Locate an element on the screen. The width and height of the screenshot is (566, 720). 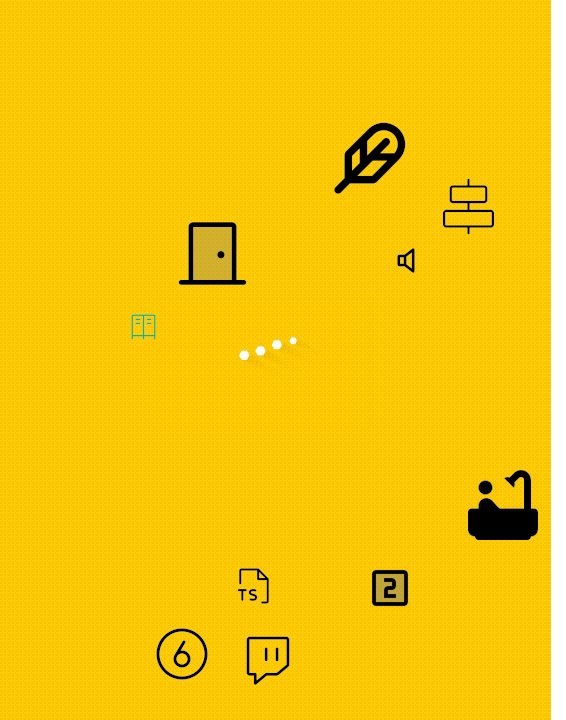
indicates bathroom amenities available is located at coordinates (503, 505).